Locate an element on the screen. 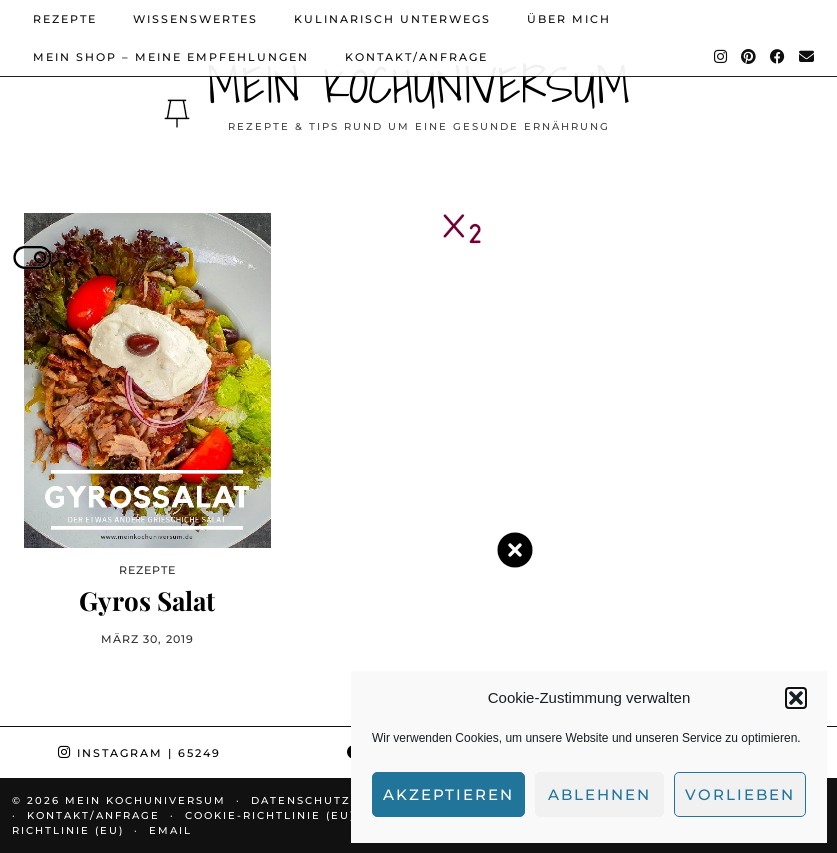  toggle switch in the on position is located at coordinates (32, 257).